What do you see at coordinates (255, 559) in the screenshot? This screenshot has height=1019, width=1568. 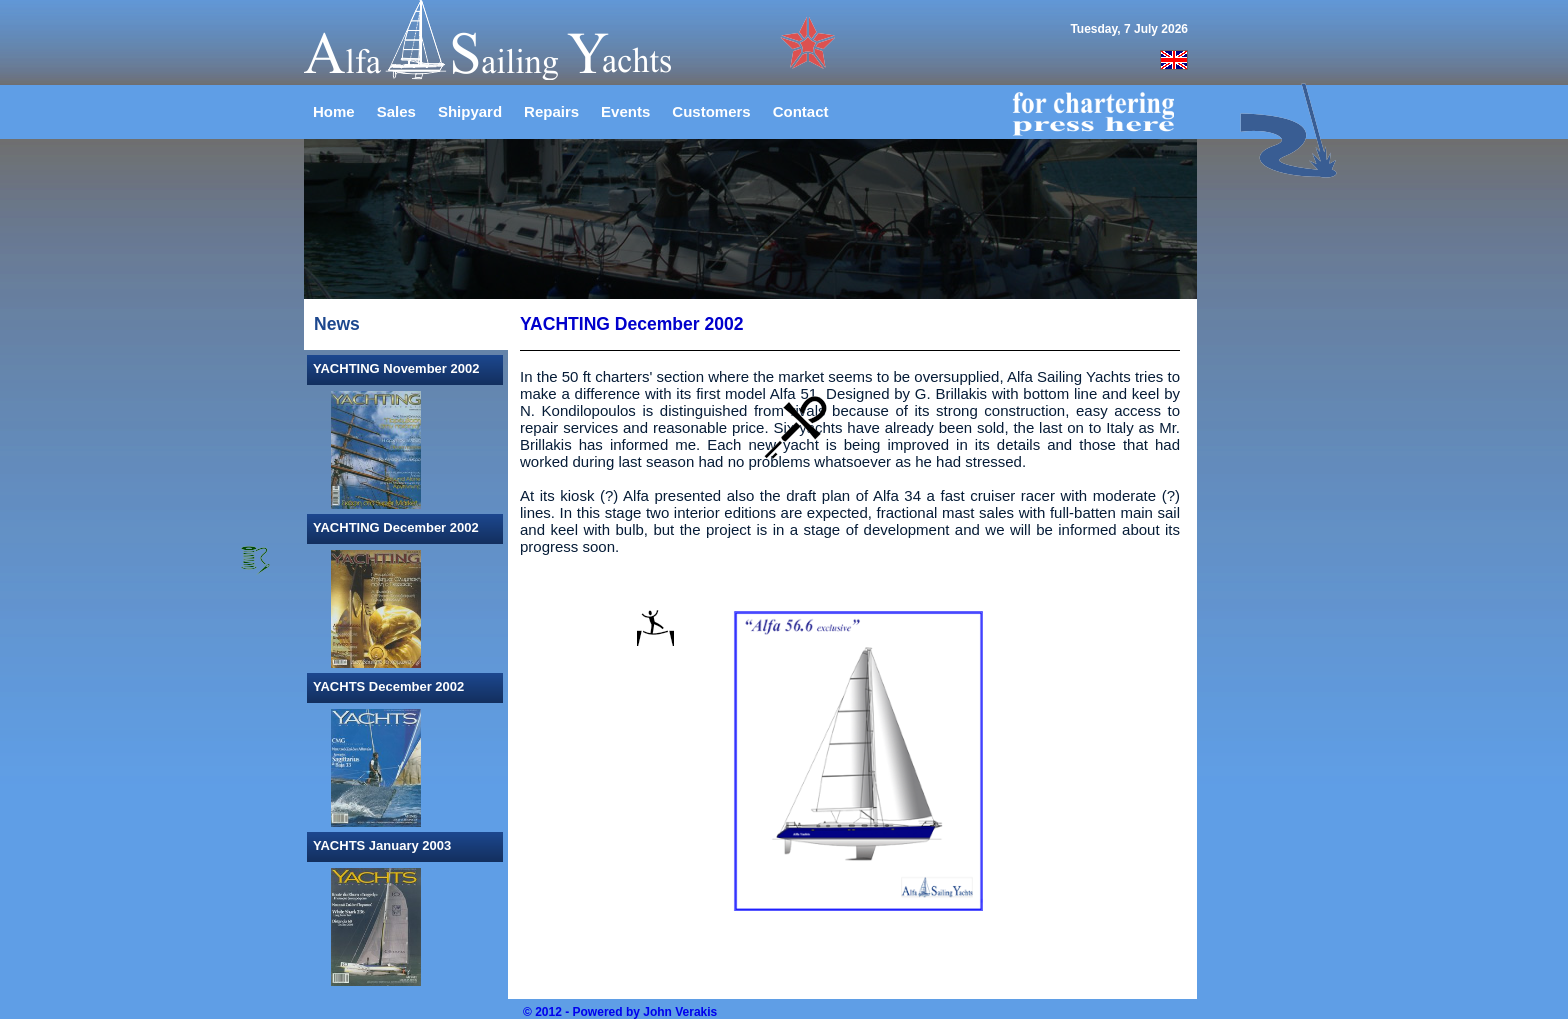 I see `access sewing or crafting tools` at bounding box center [255, 559].